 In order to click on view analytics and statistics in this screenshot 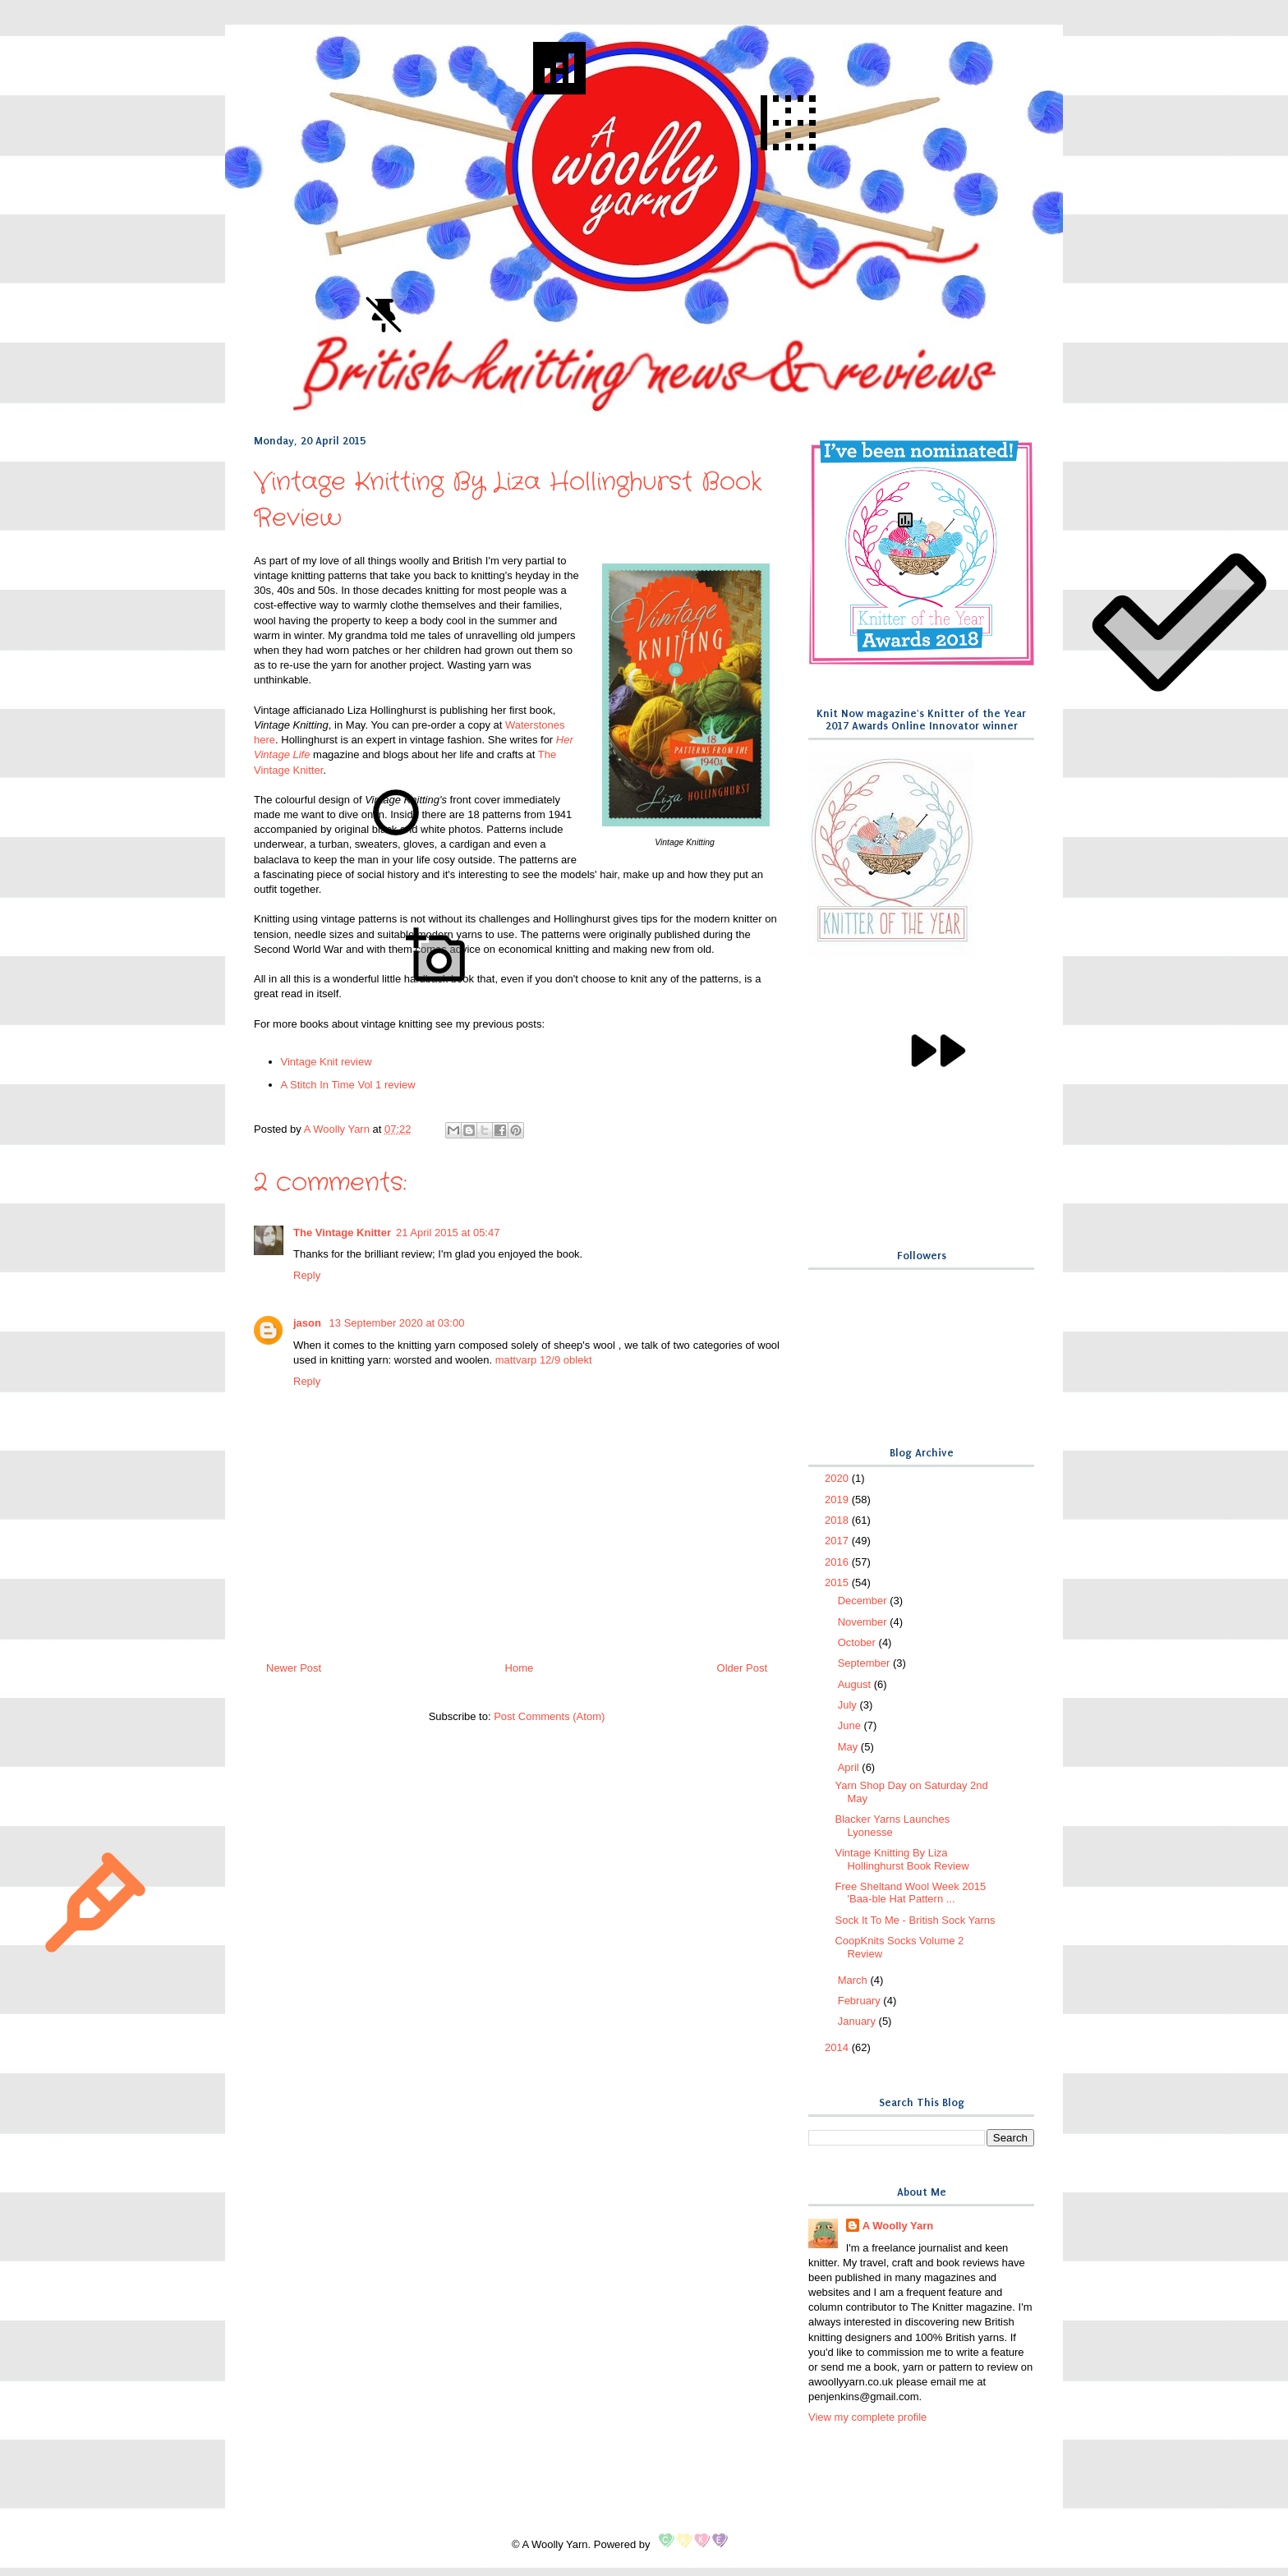, I will do `click(559, 68)`.